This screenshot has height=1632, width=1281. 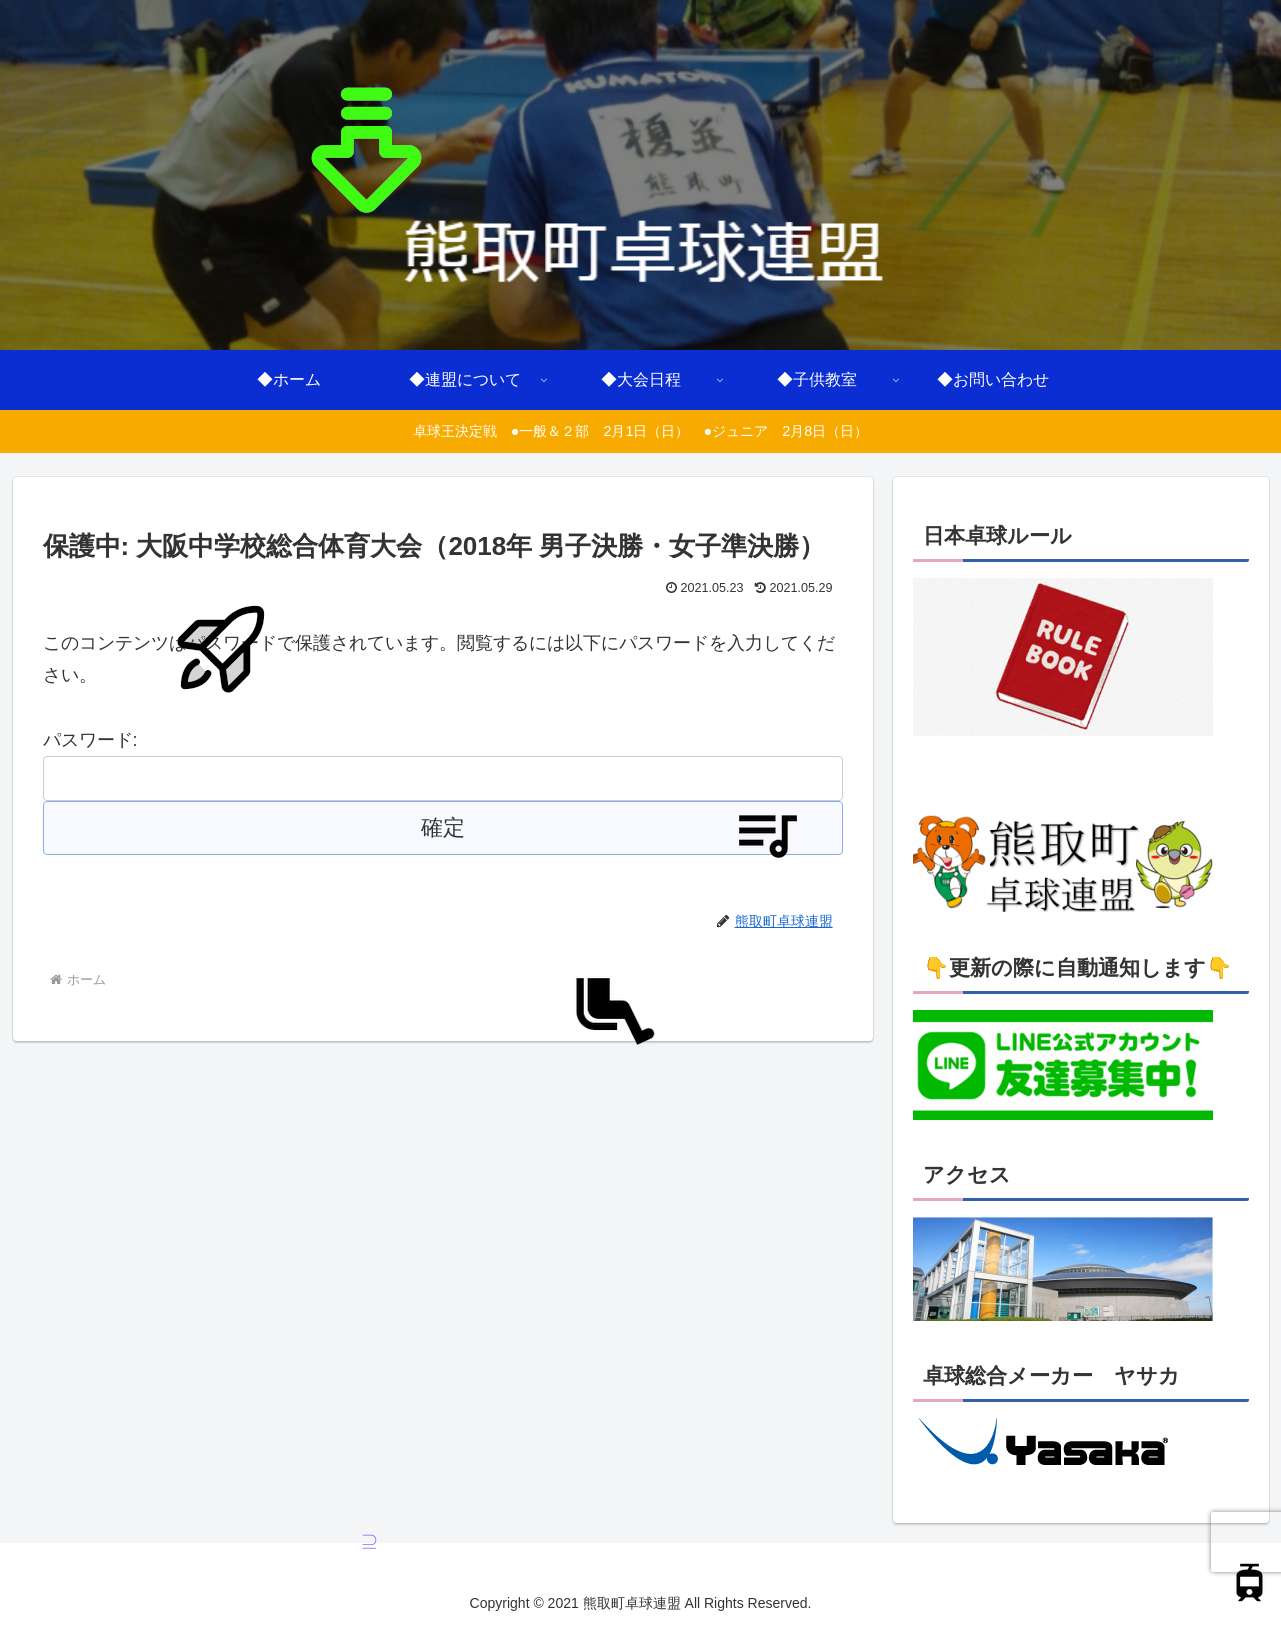 I want to click on select extra legroom seating option, so click(x=613, y=1011).